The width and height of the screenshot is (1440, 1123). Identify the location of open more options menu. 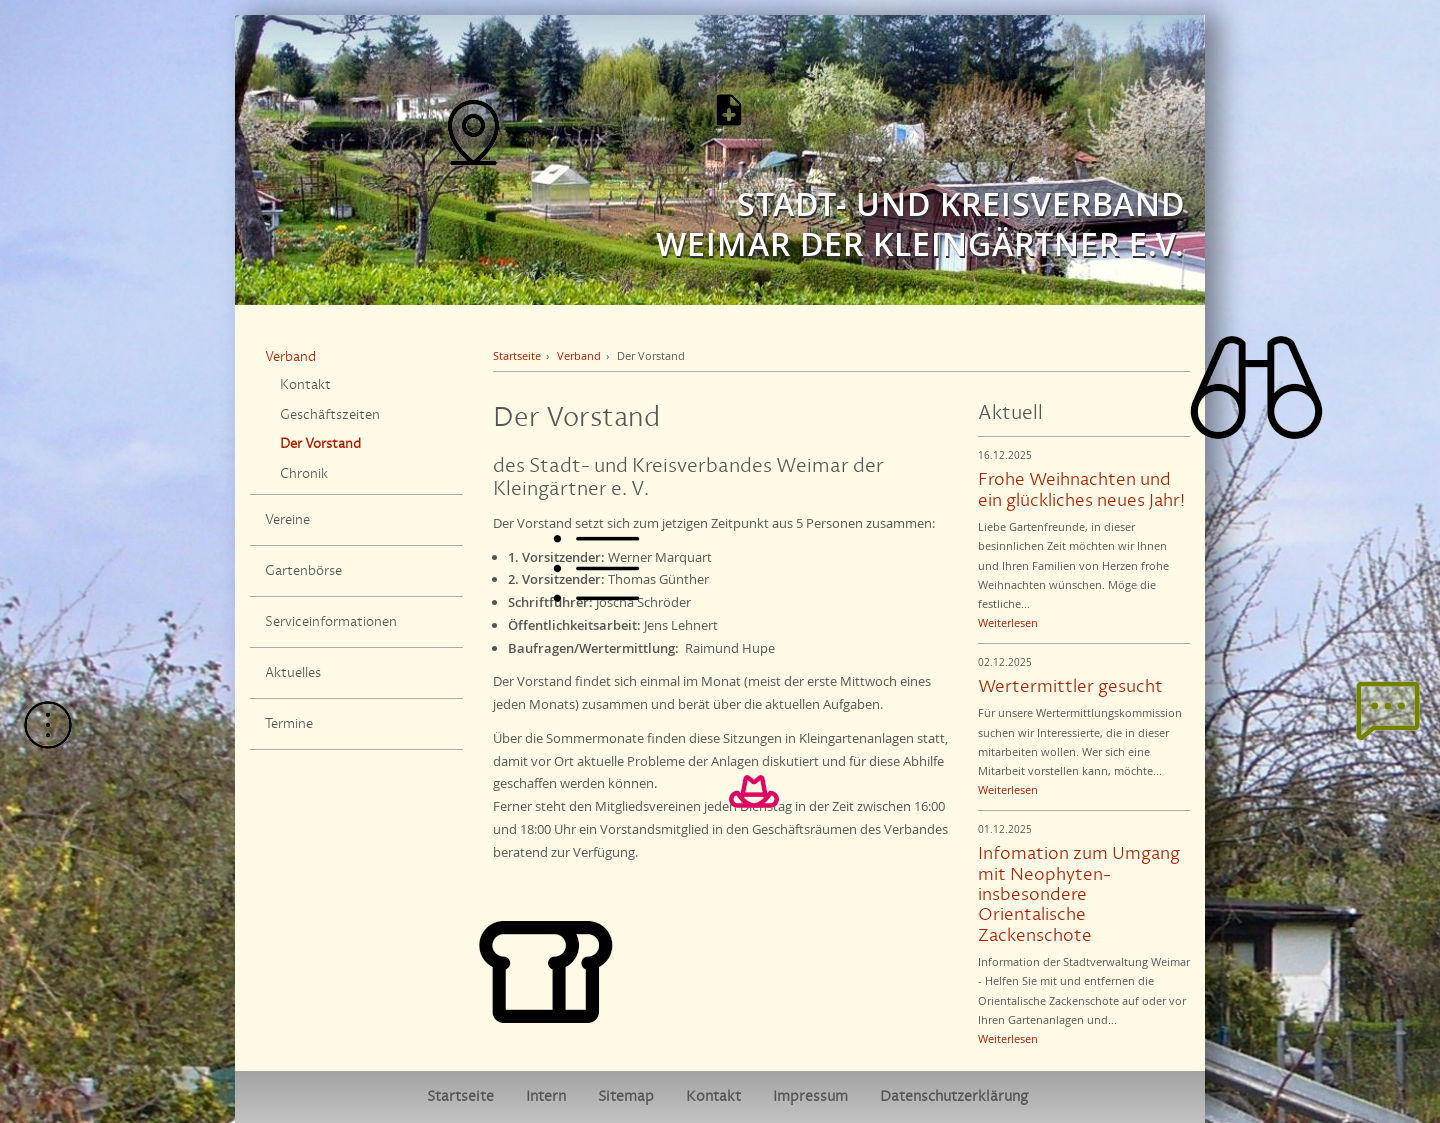
(48, 725).